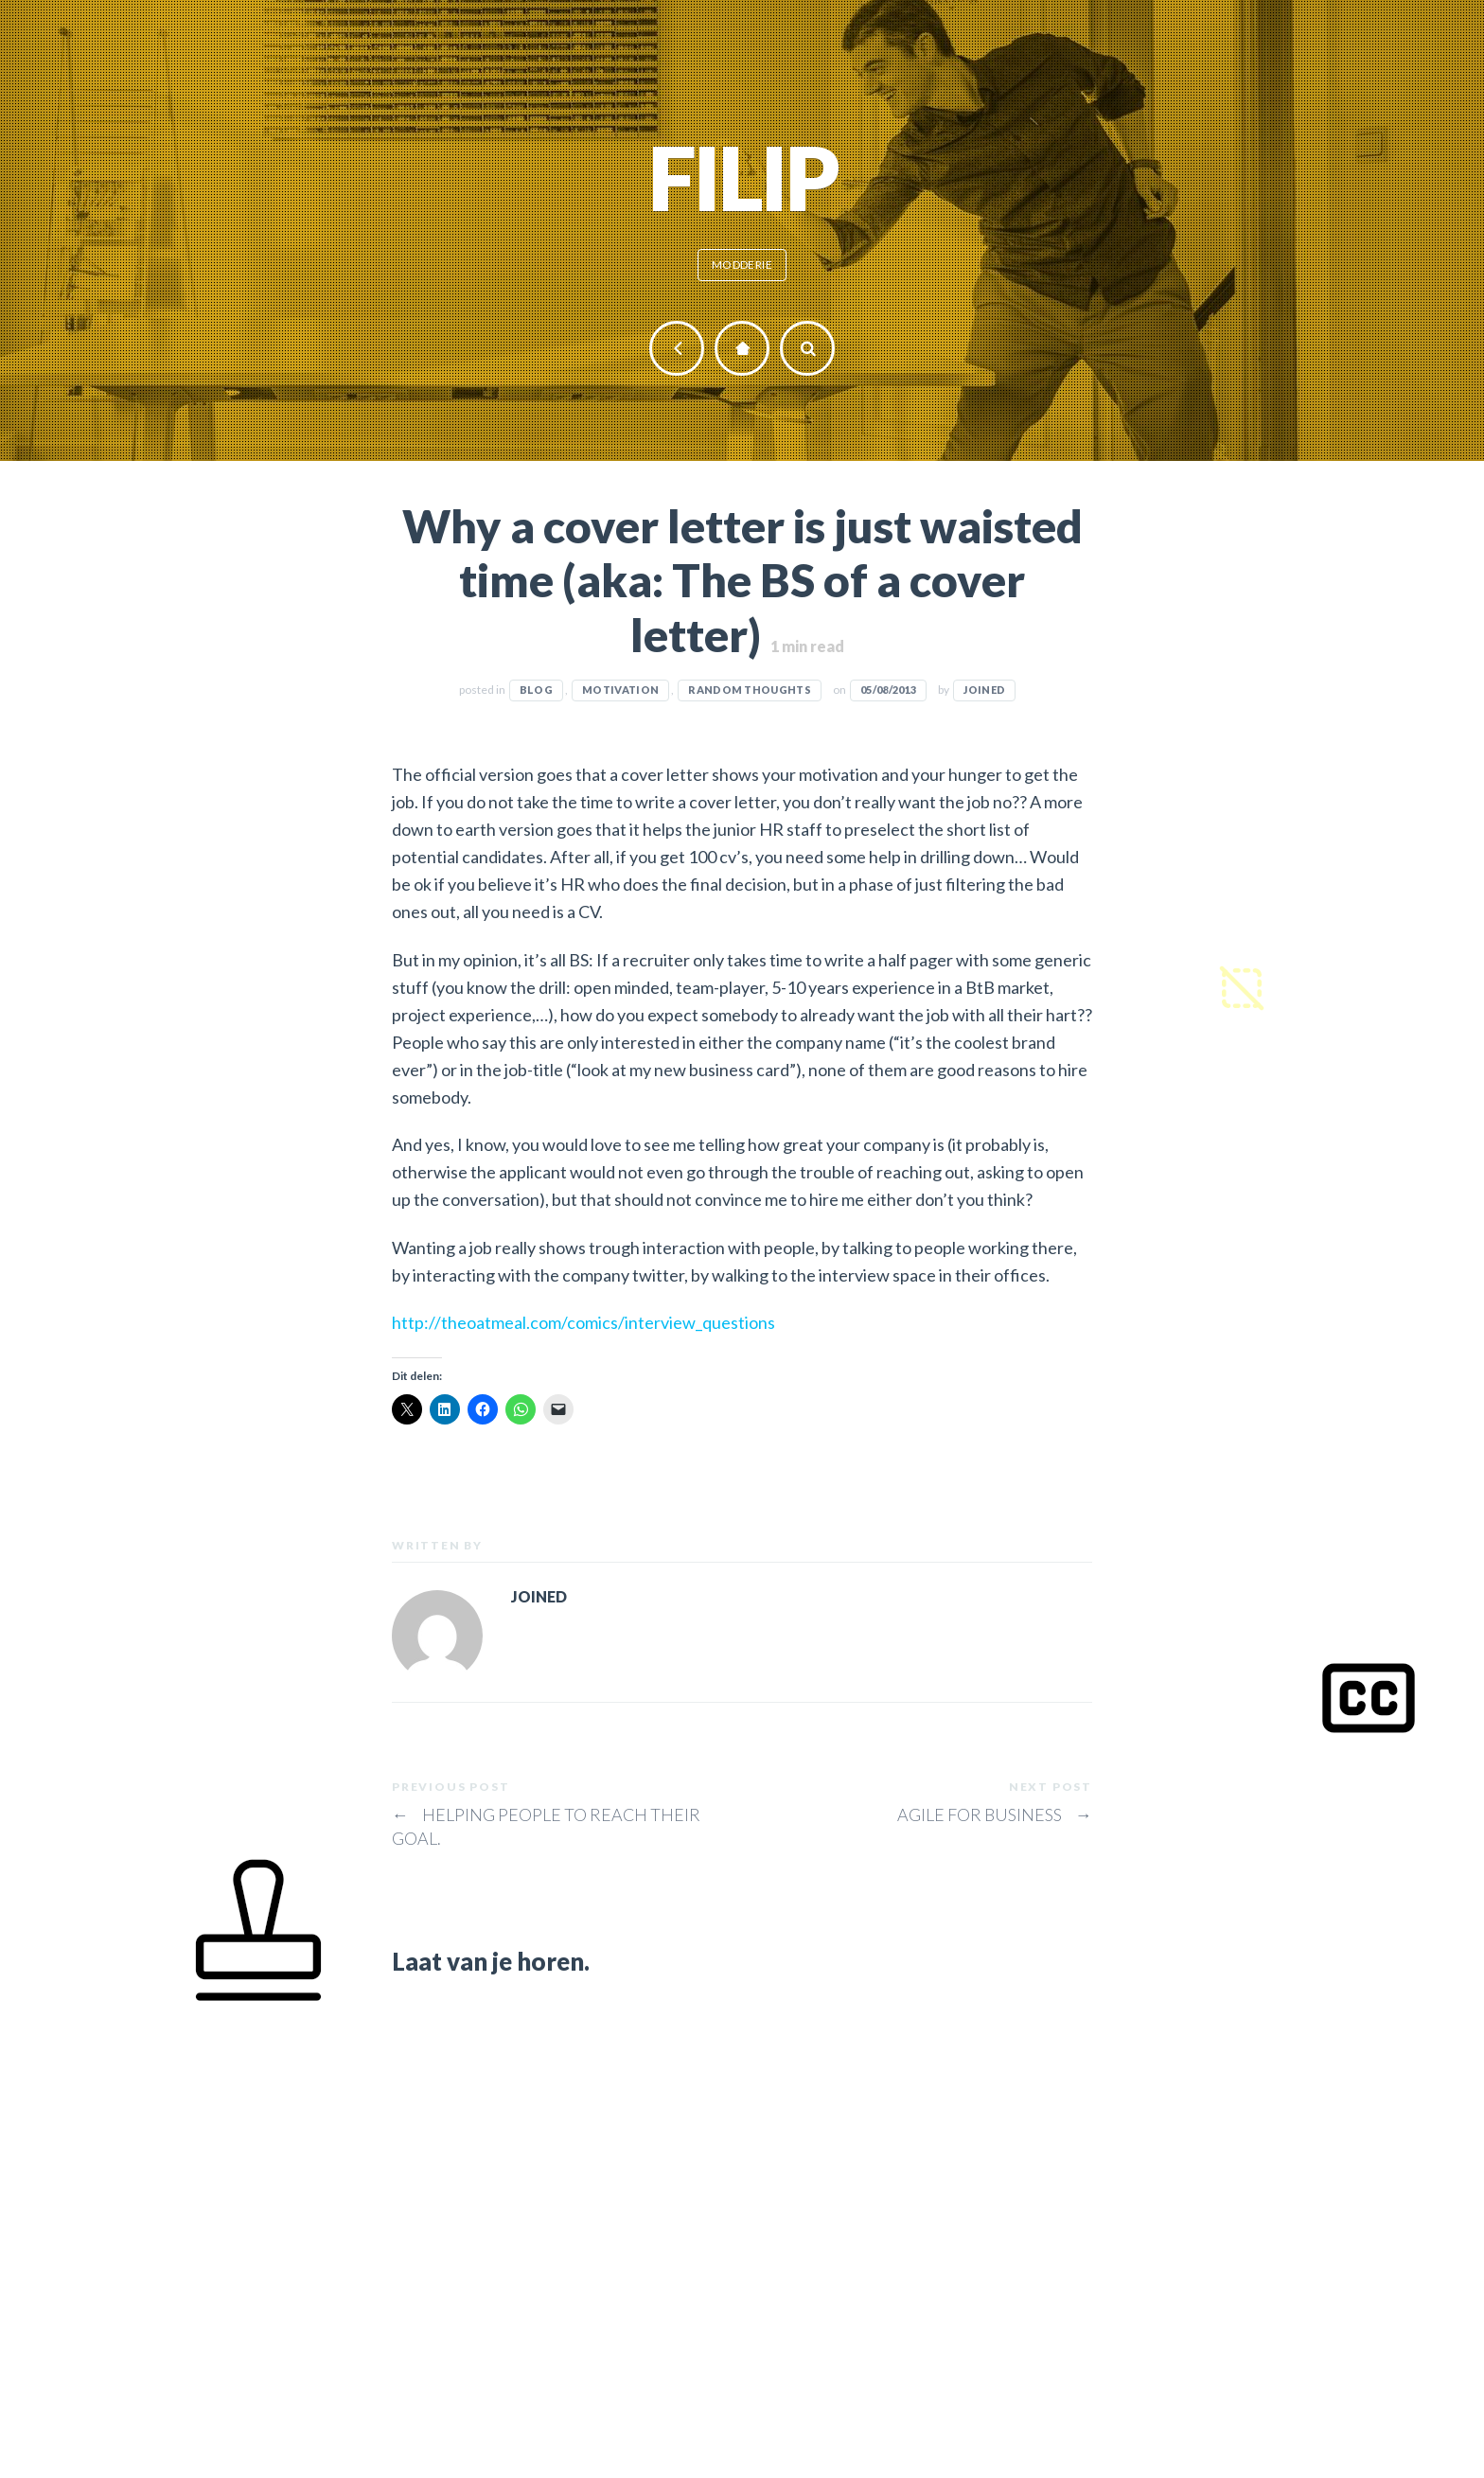 This screenshot has width=1484, height=2478. Describe the element at coordinates (258, 1933) in the screenshot. I see `apply a stamp or seal to a document` at that location.